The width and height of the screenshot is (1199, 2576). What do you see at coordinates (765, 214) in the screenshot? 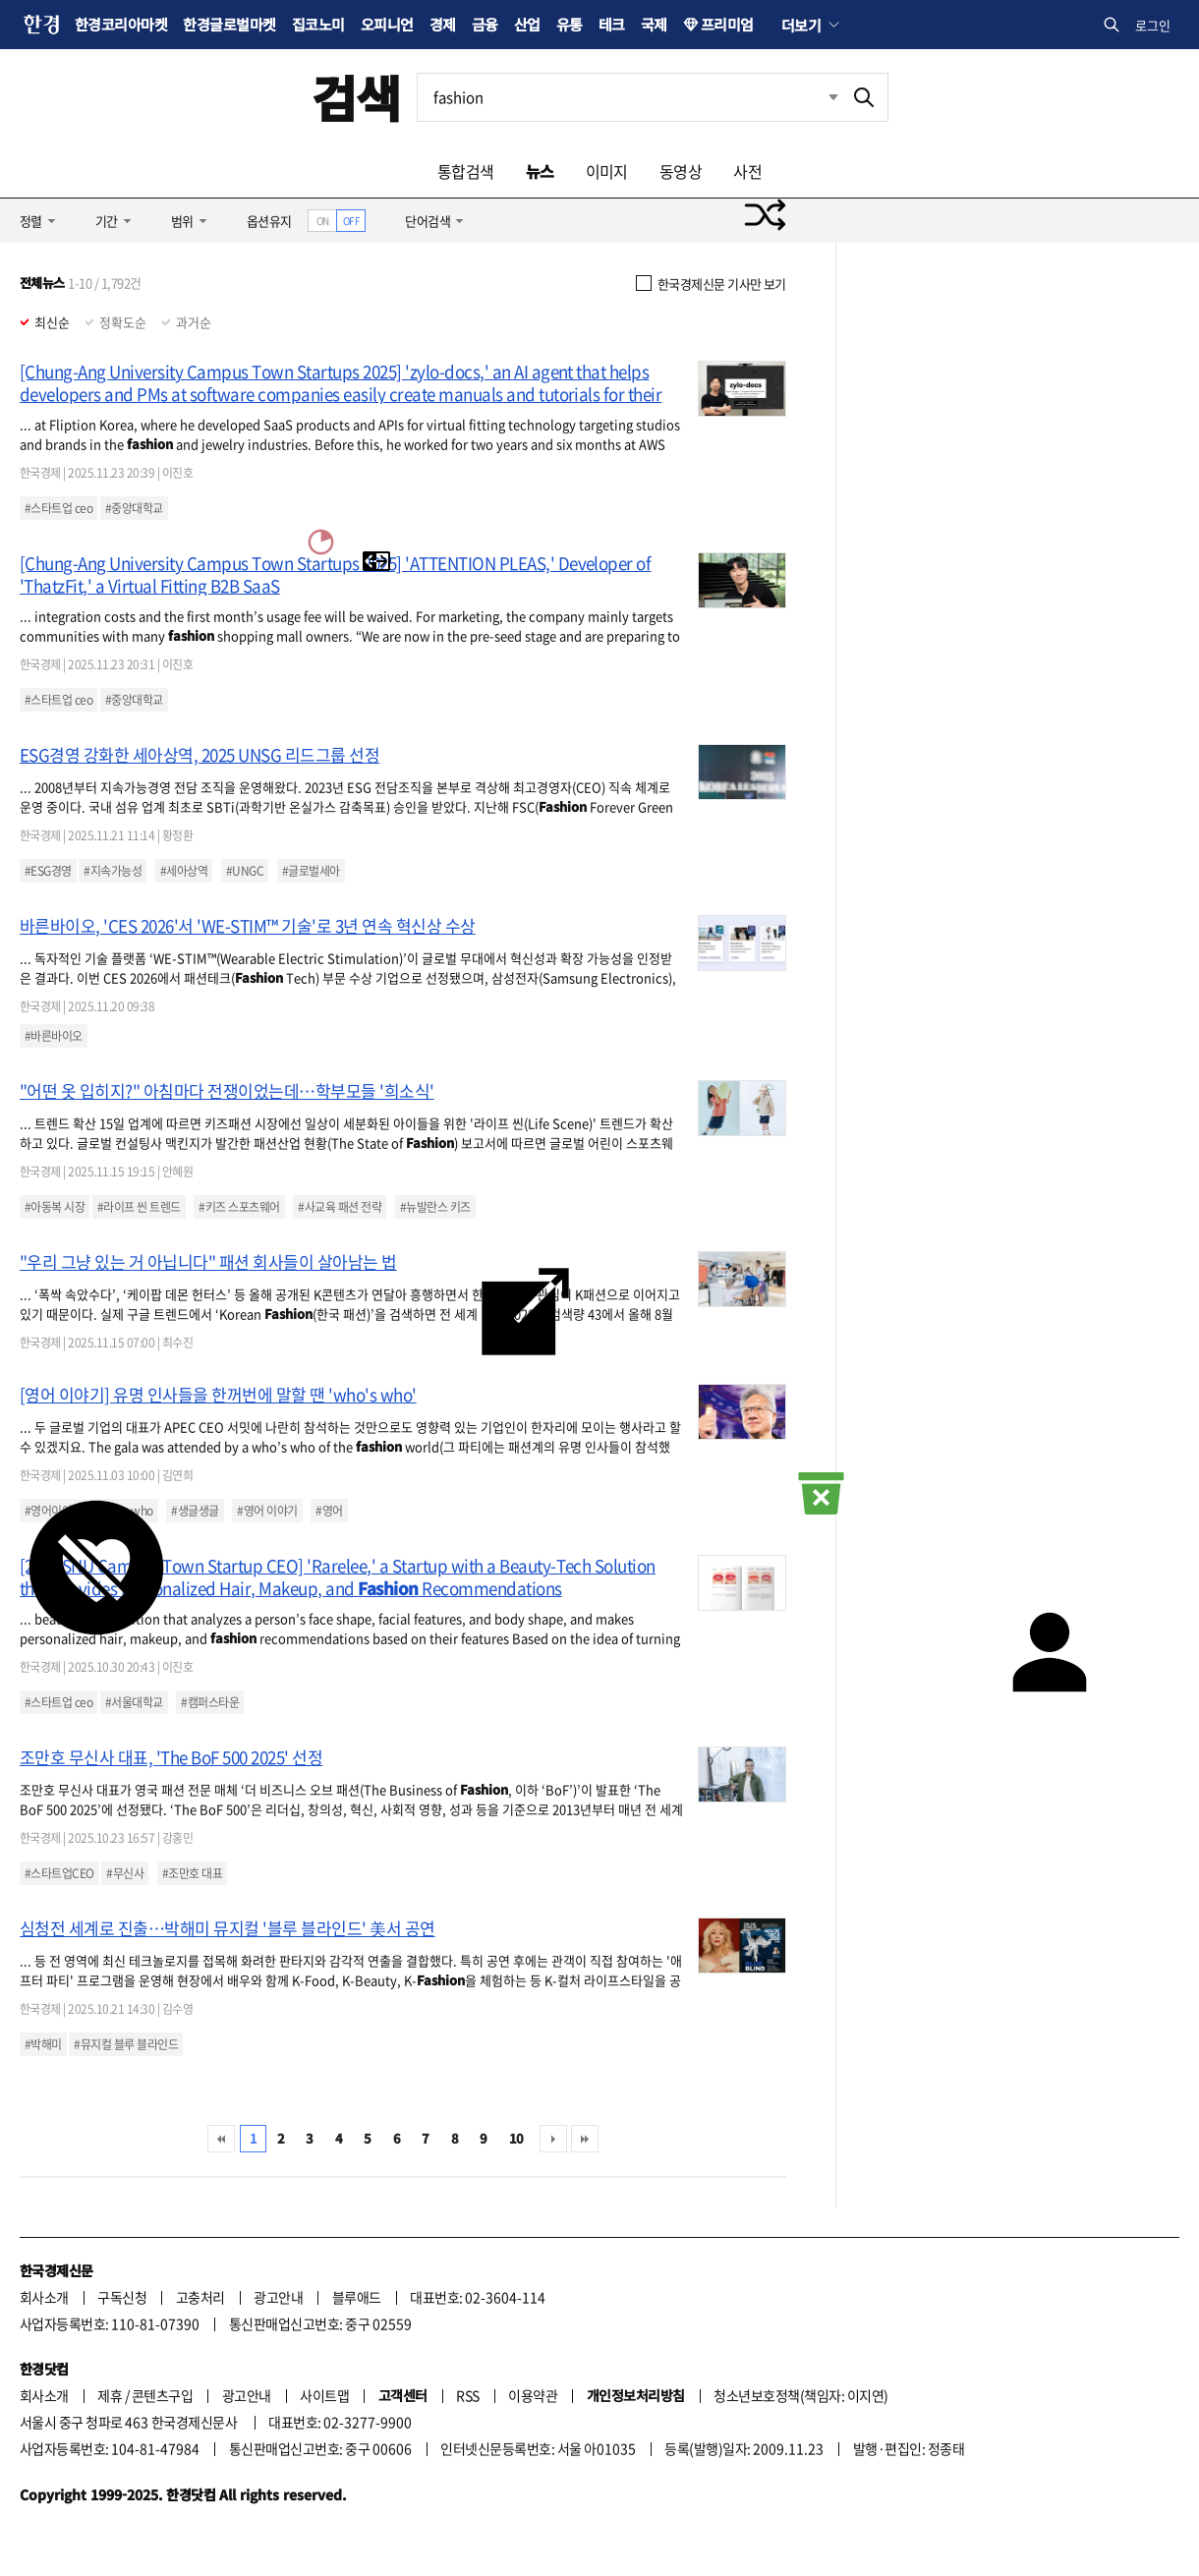
I see `shuffle playback order` at bounding box center [765, 214].